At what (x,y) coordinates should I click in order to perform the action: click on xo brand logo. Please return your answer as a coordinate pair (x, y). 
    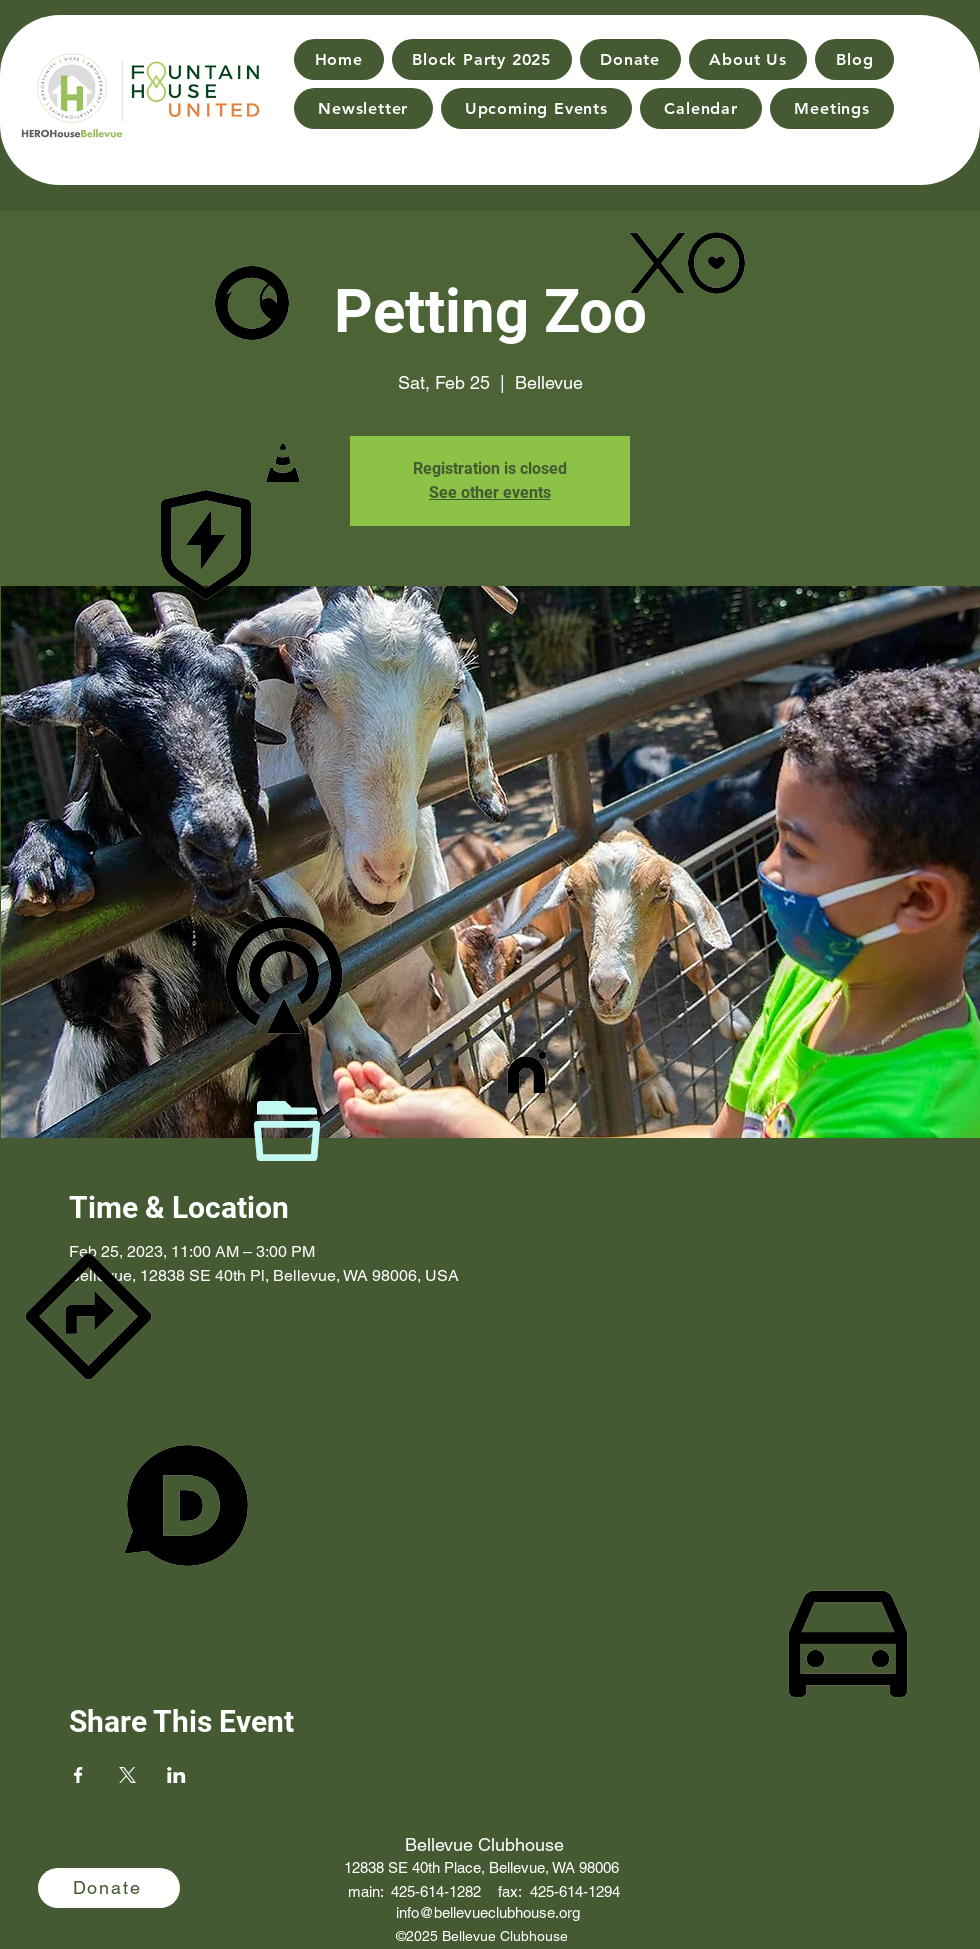
    Looking at the image, I should click on (687, 263).